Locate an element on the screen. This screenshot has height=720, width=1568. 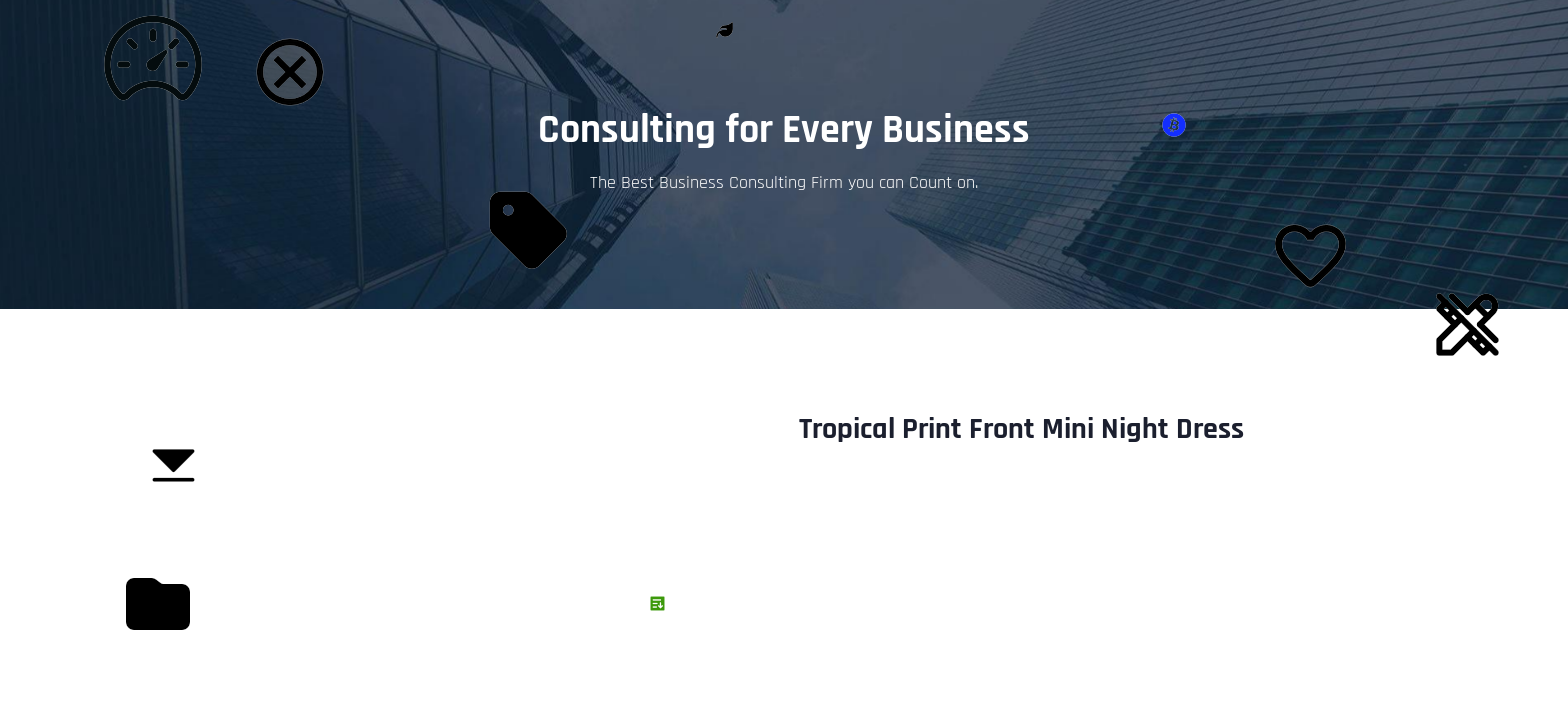
tools or settings unavailable is located at coordinates (1467, 324).